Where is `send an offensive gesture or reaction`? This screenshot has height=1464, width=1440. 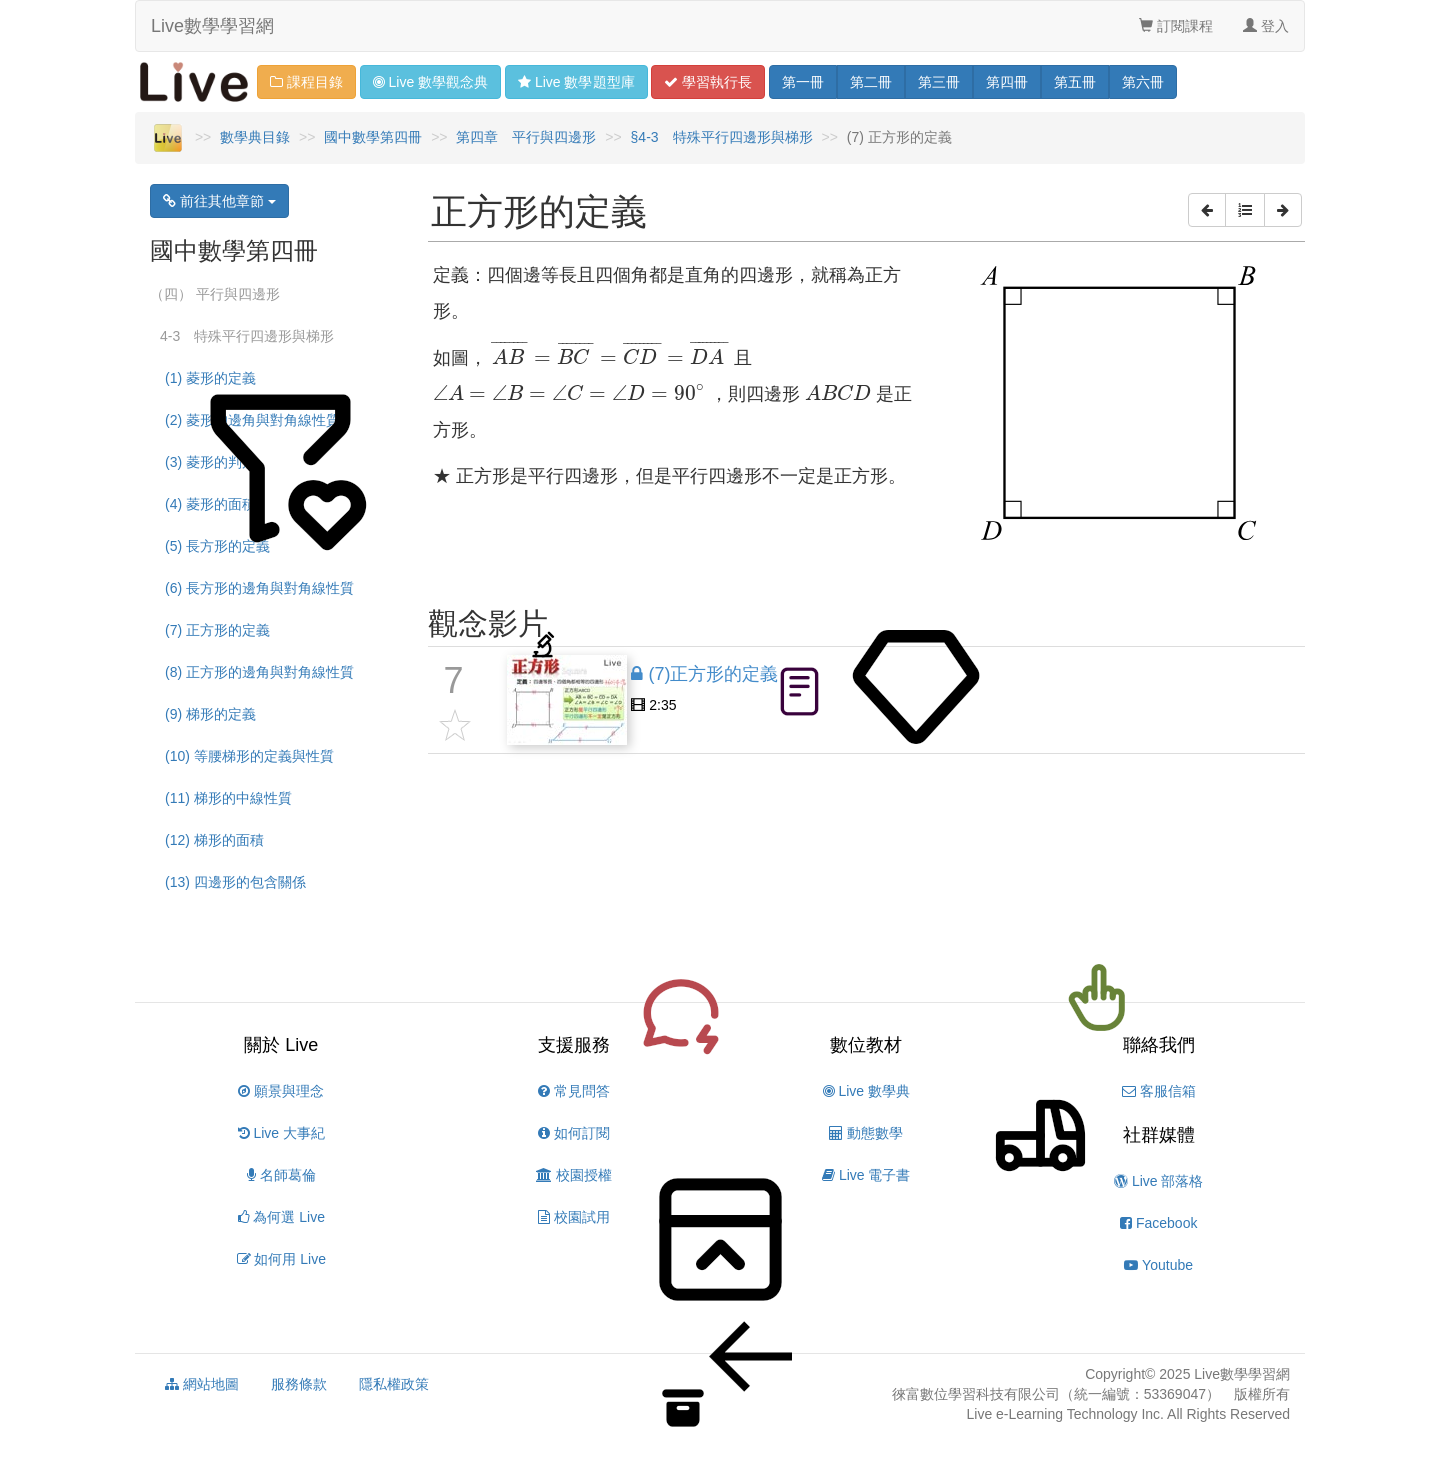
send an offensive gesture or reaction is located at coordinates (1097, 997).